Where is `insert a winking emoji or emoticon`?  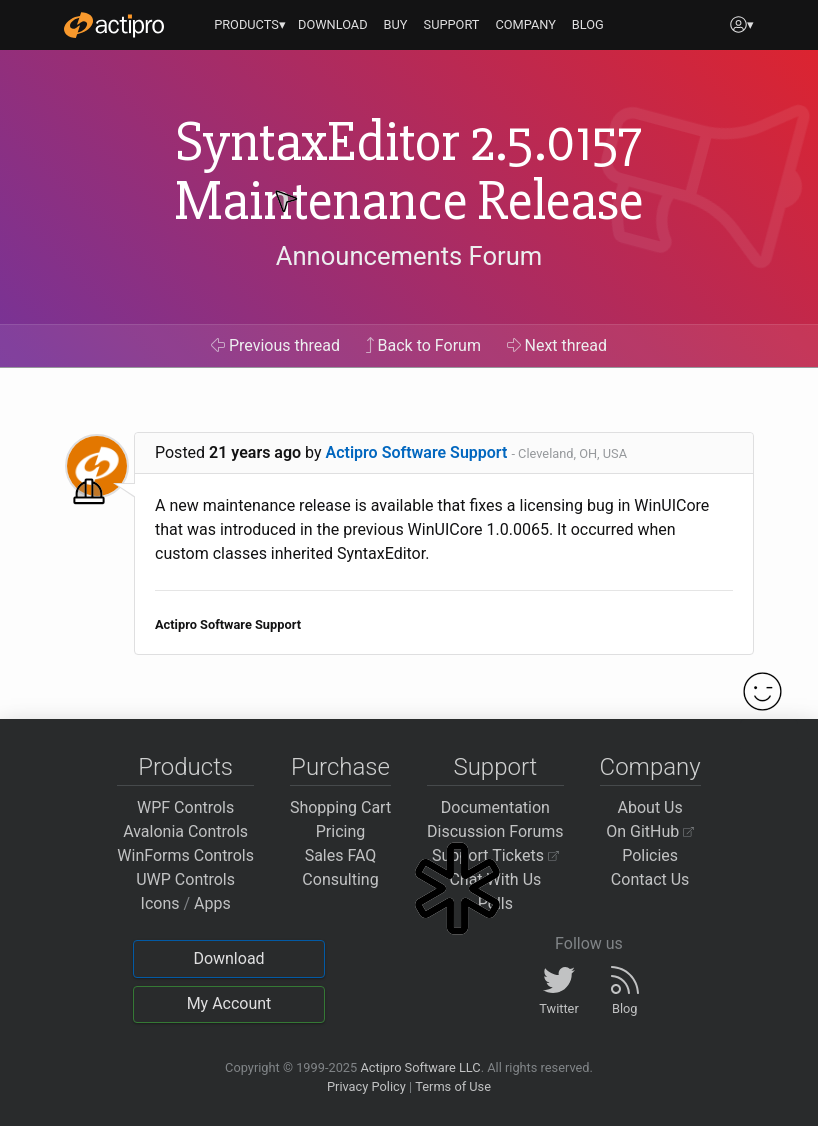 insert a winking emoji or emoticon is located at coordinates (762, 691).